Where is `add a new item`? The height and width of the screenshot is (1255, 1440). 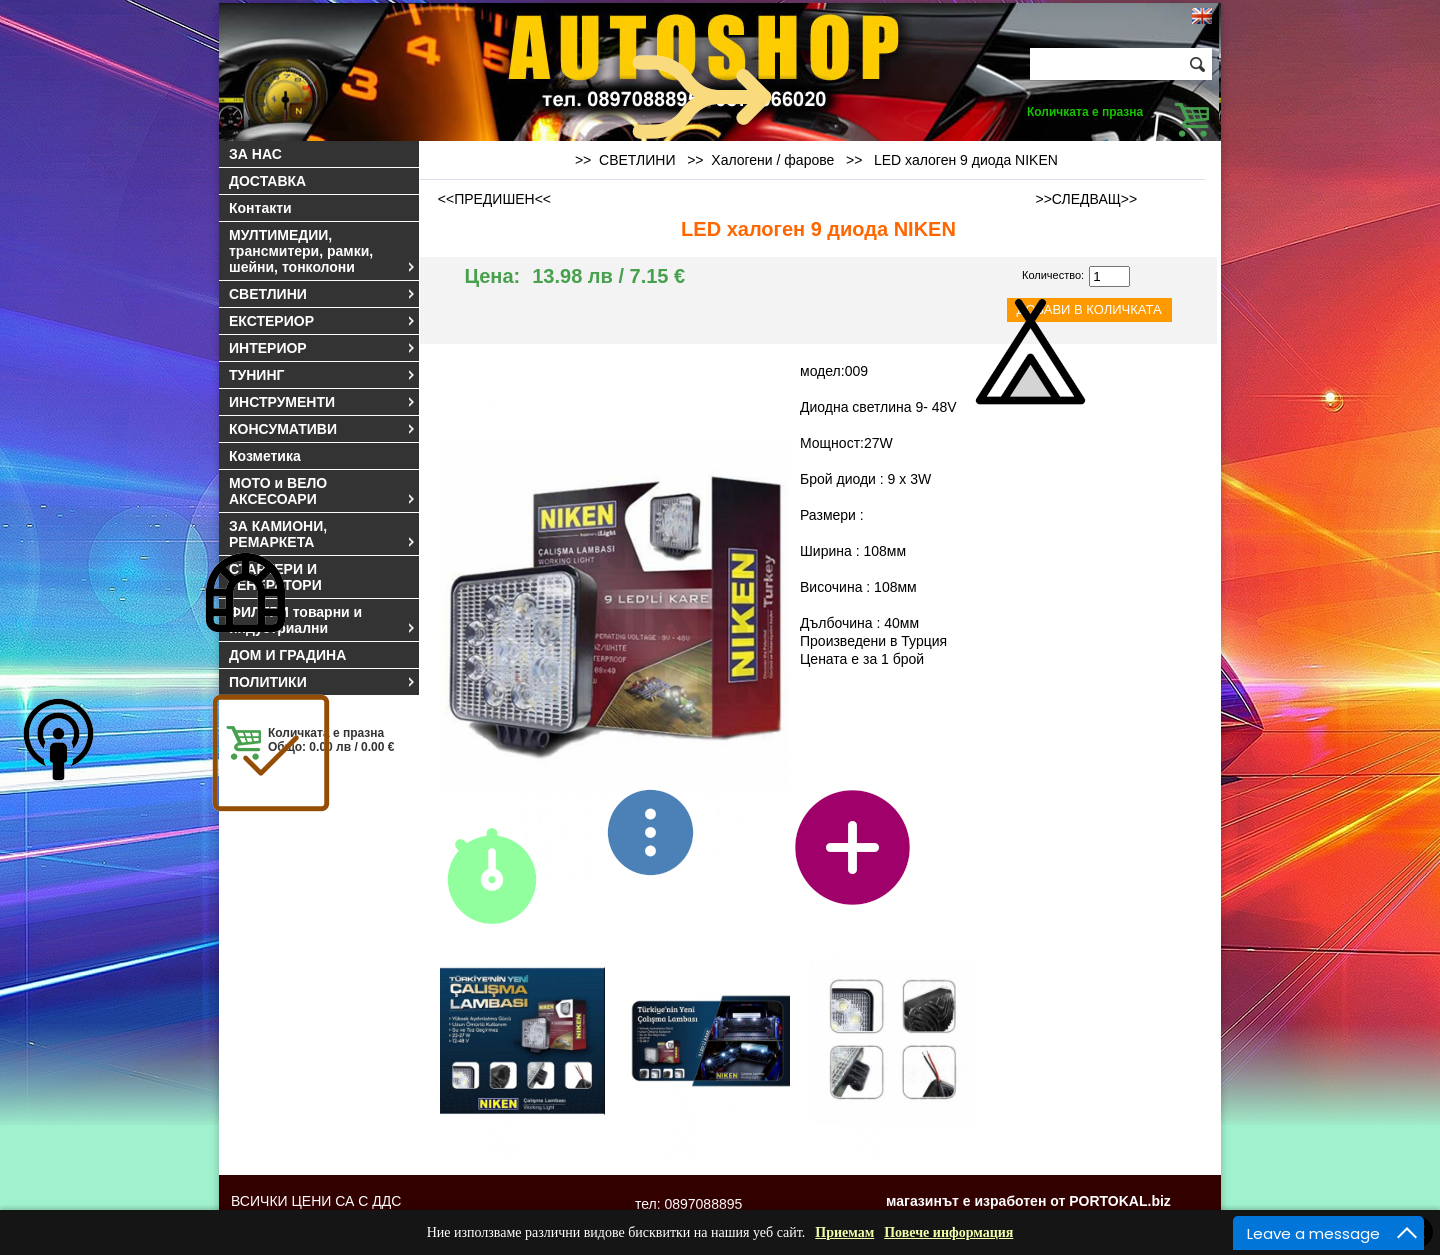
add a new item is located at coordinates (852, 847).